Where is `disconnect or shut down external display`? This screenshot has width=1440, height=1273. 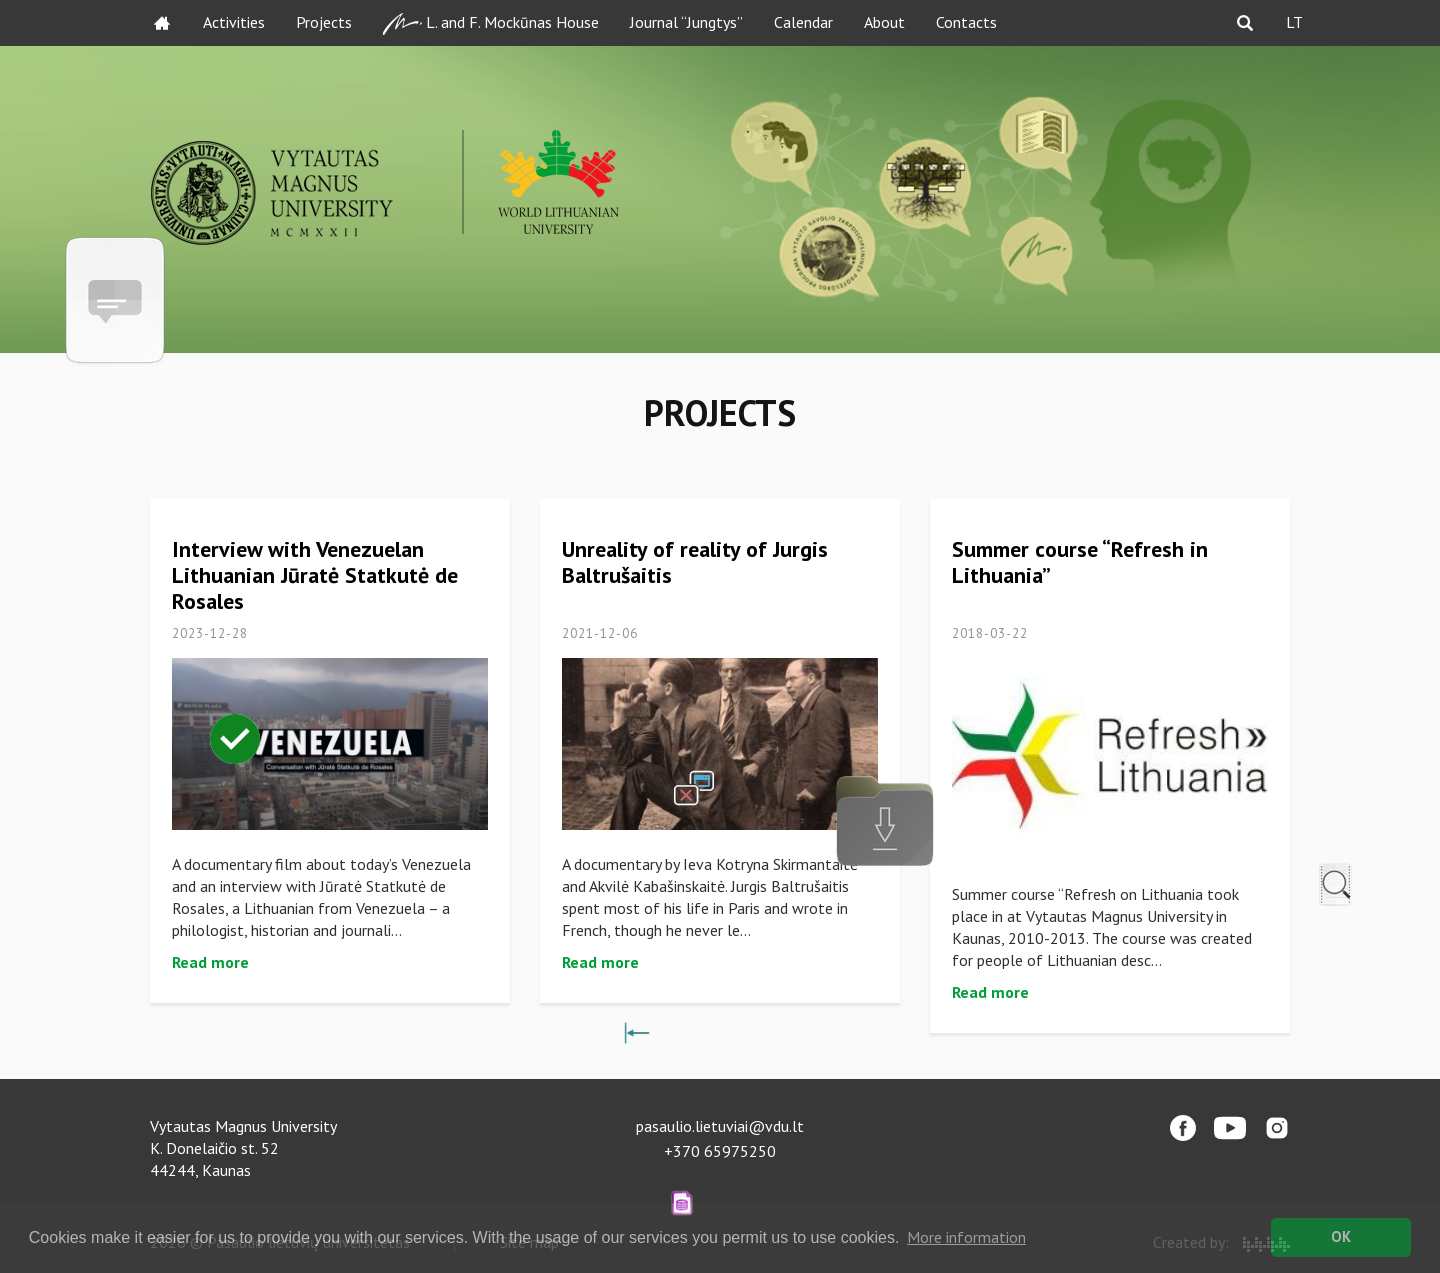 disconnect or shut down external display is located at coordinates (694, 788).